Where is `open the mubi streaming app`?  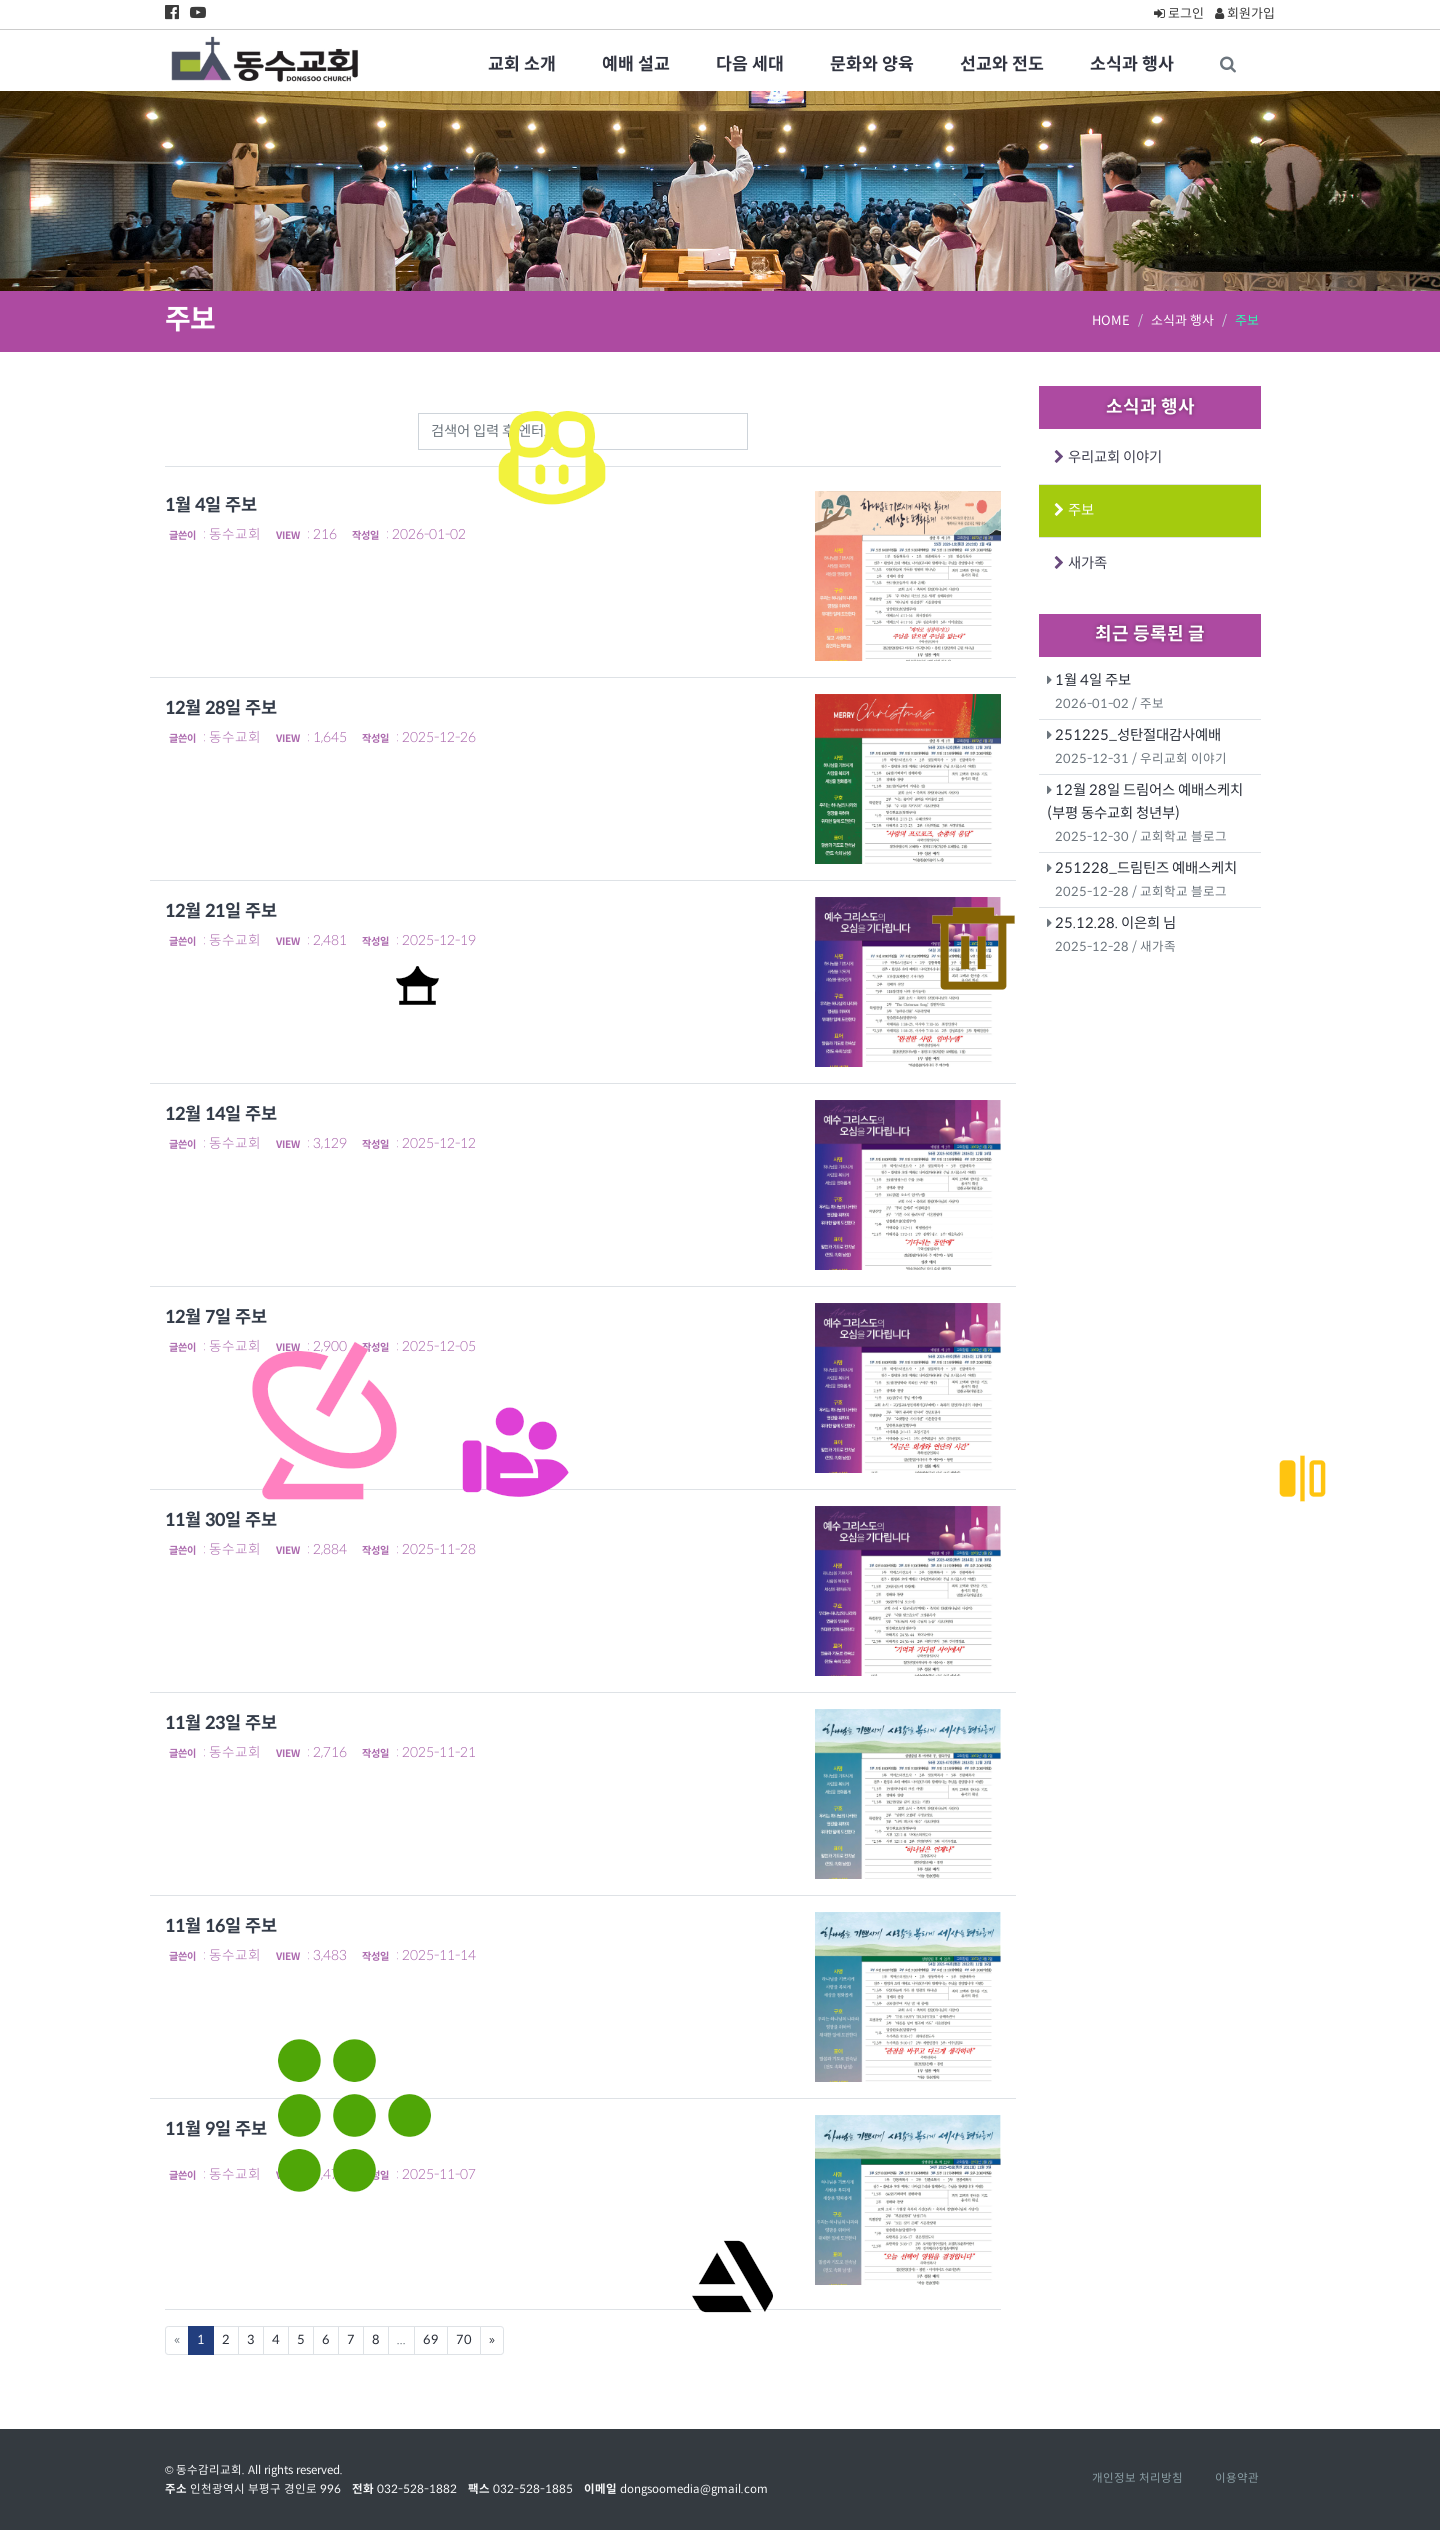 open the mubi streaming app is located at coordinates (354, 2115).